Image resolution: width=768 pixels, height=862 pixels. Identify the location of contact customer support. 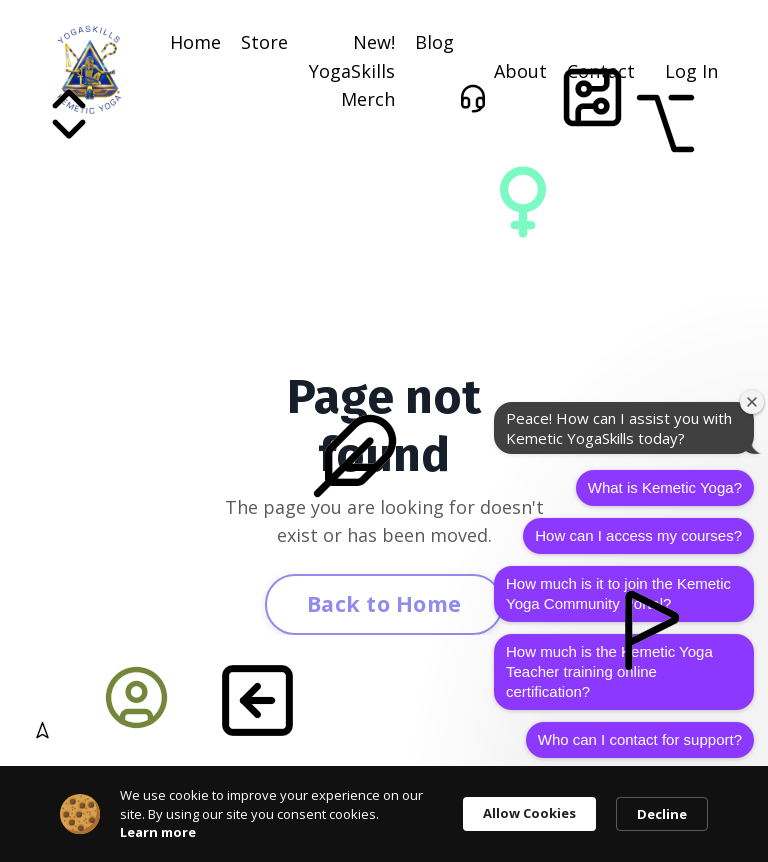
(473, 98).